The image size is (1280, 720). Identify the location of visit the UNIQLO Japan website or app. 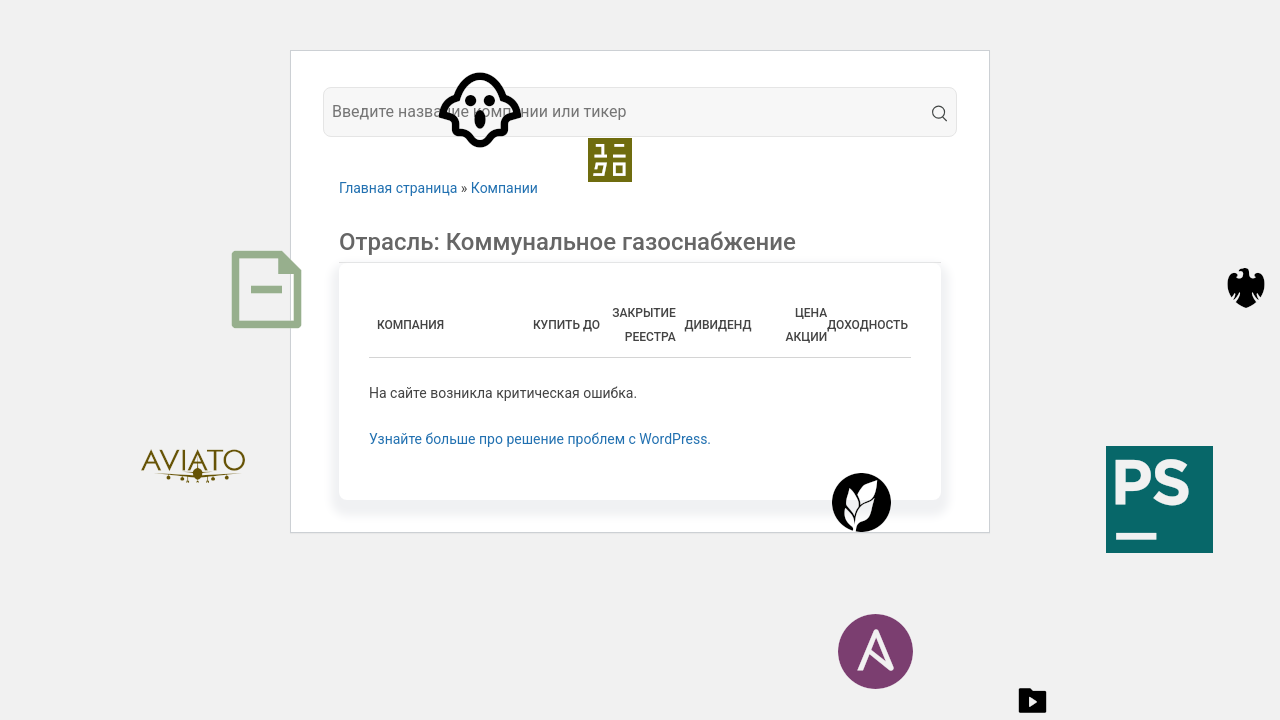
(610, 160).